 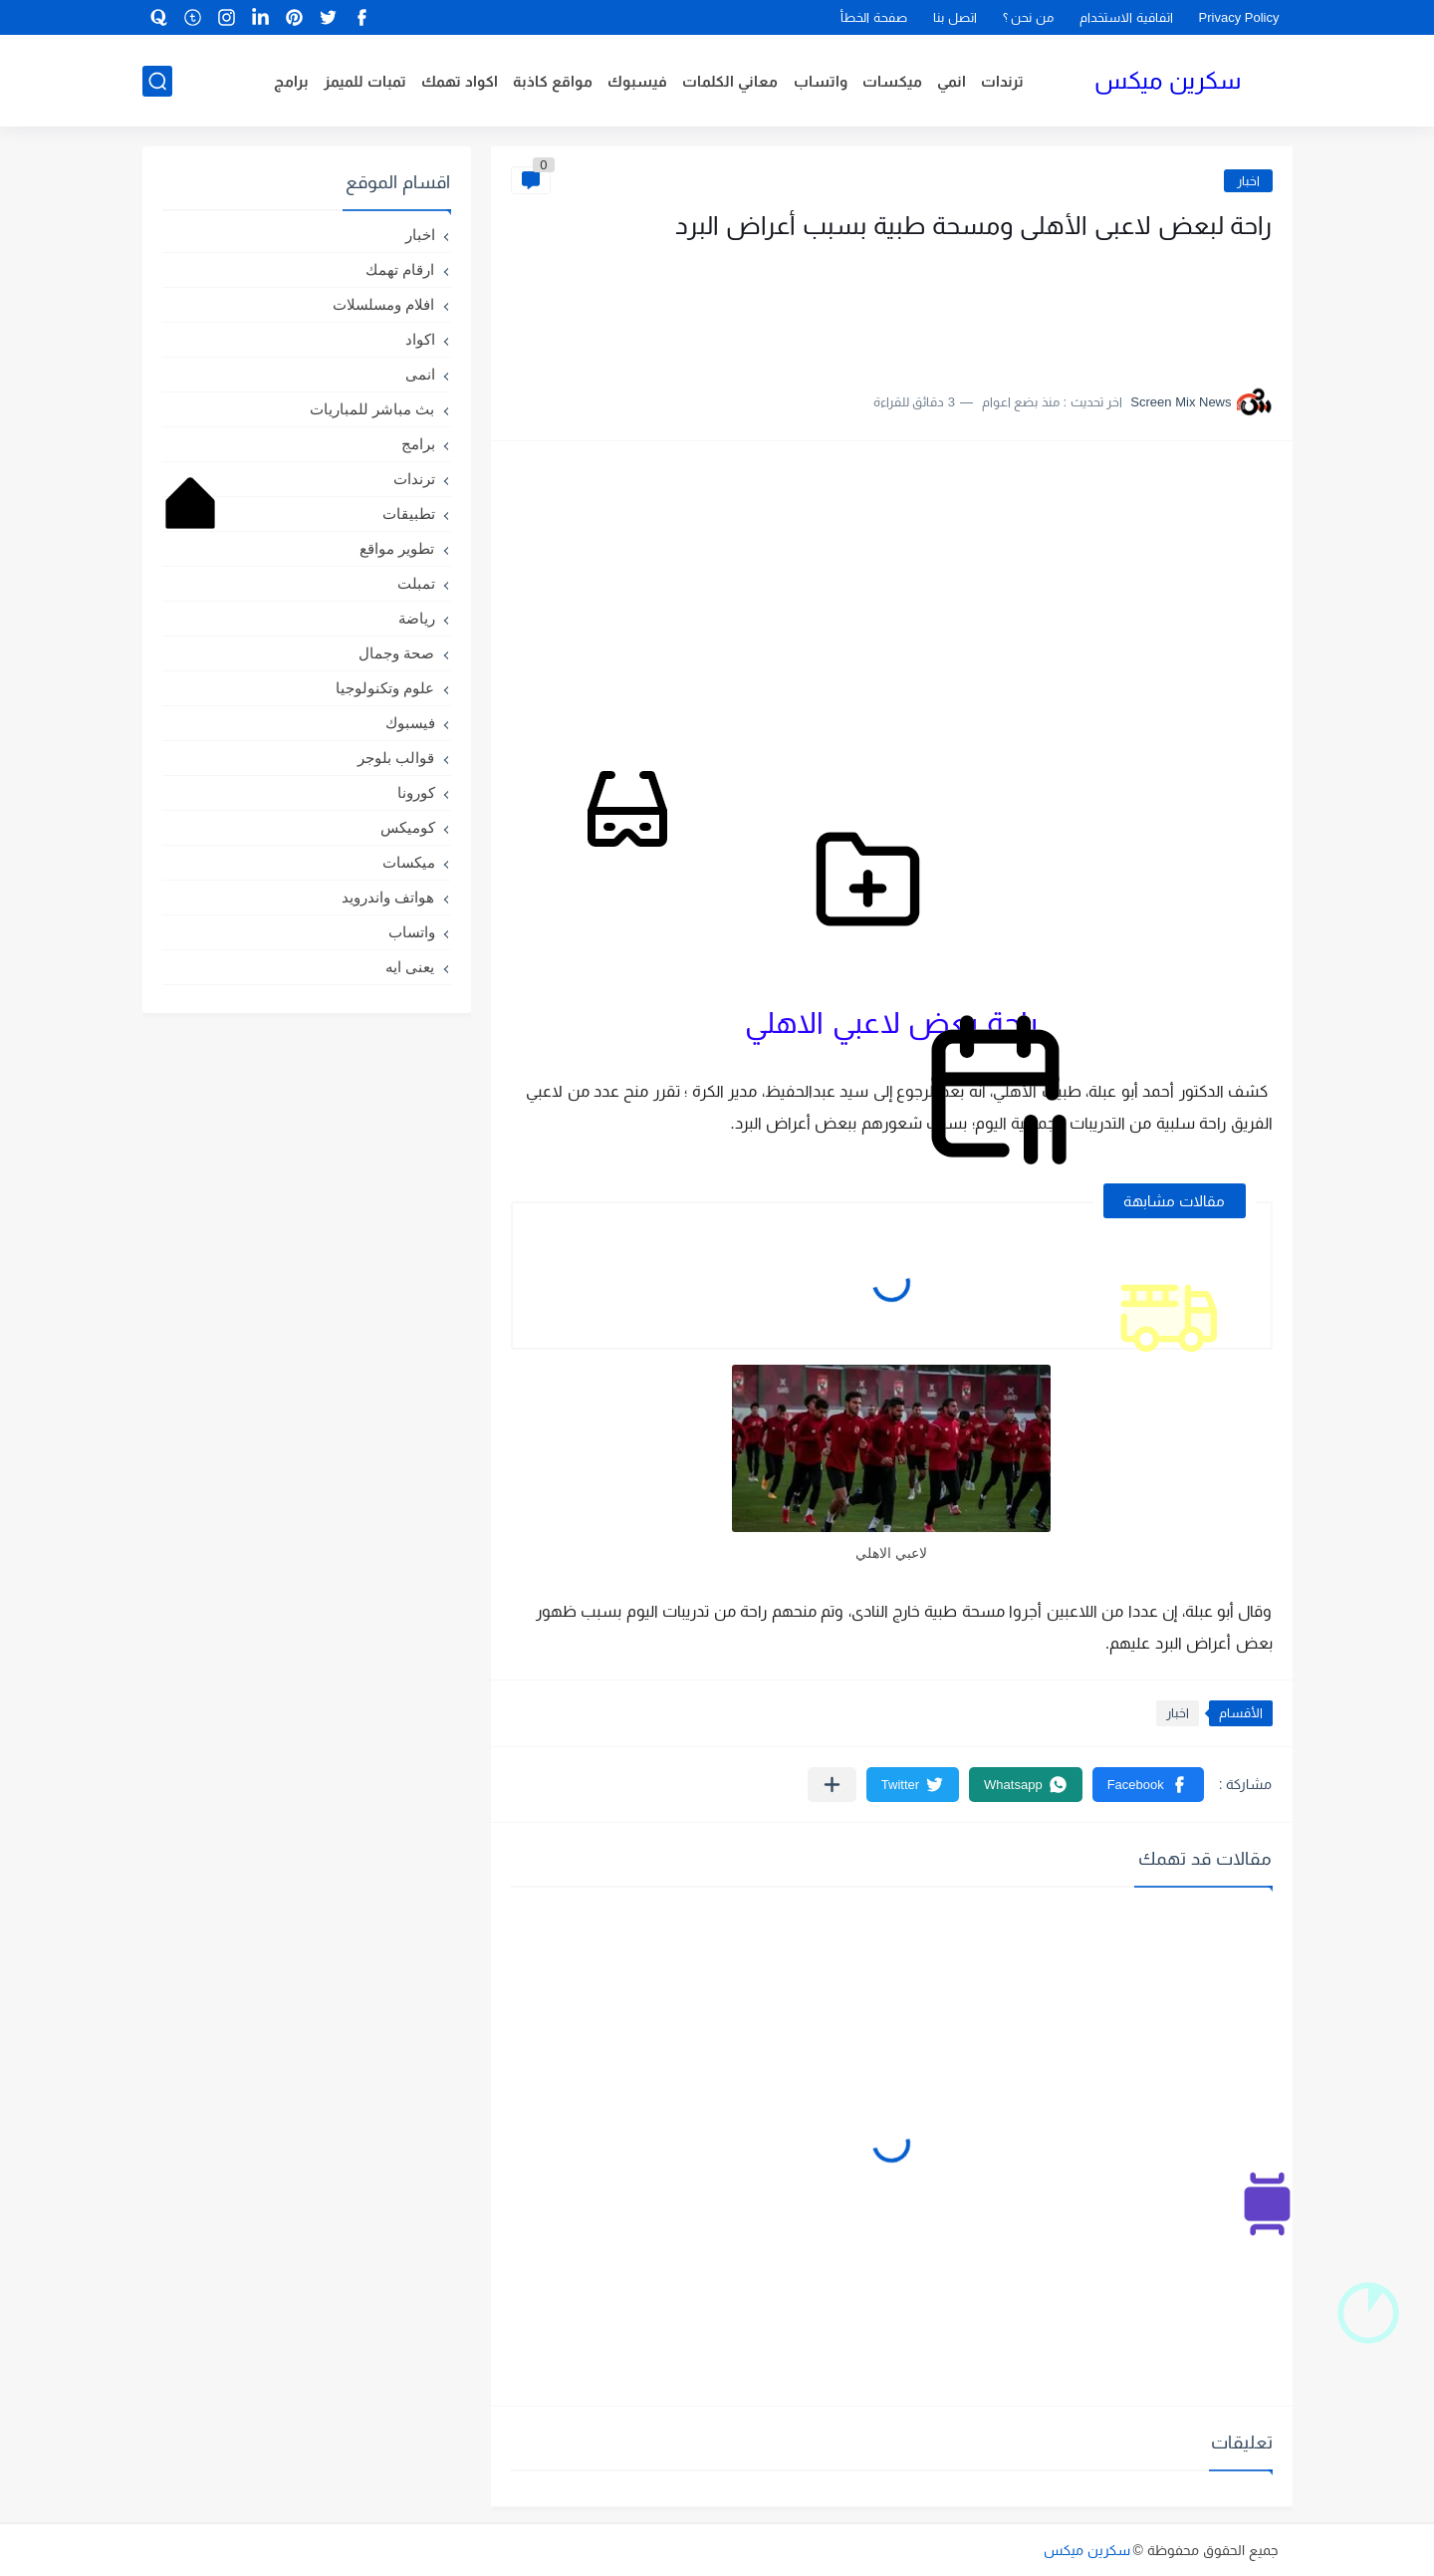 What do you see at coordinates (1165, 1313) in the screenshot?
I see `fire department or emergency services` at bounding box center [1165, 1313].